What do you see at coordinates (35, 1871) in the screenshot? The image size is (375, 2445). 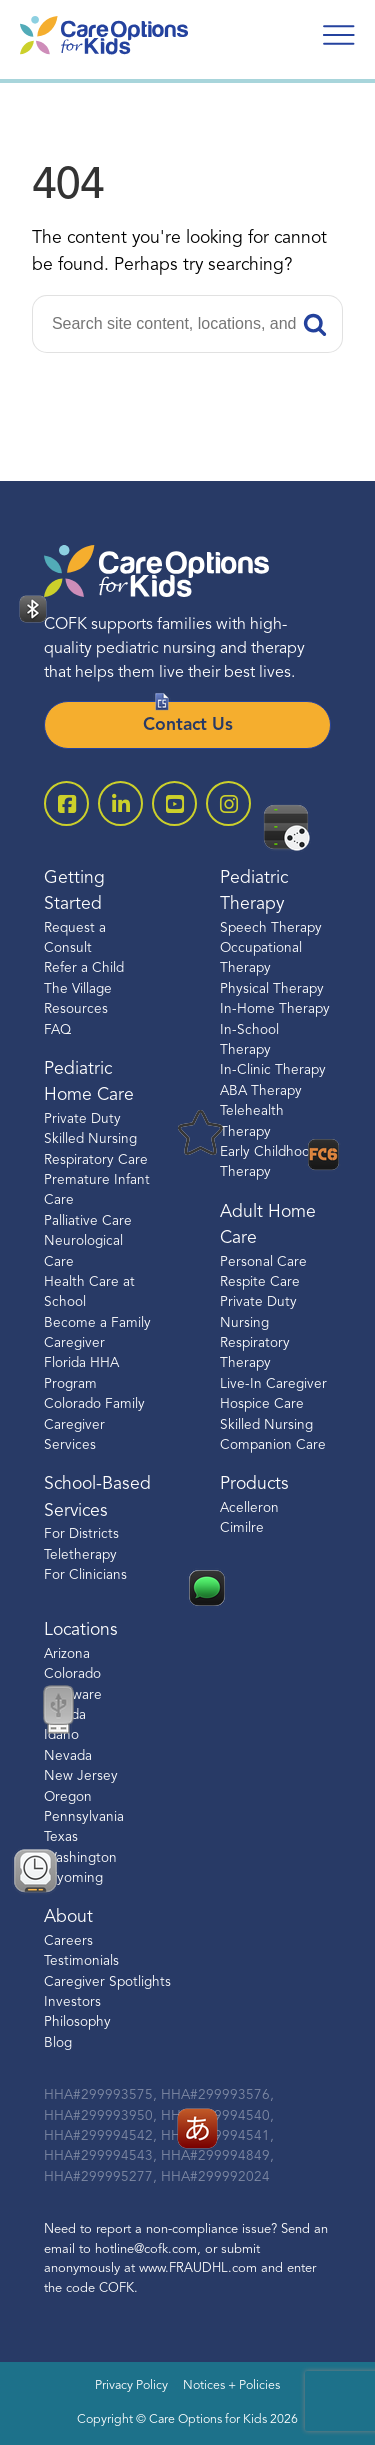 I see `access time machine backup settings` at bounding box center [35, 1871].